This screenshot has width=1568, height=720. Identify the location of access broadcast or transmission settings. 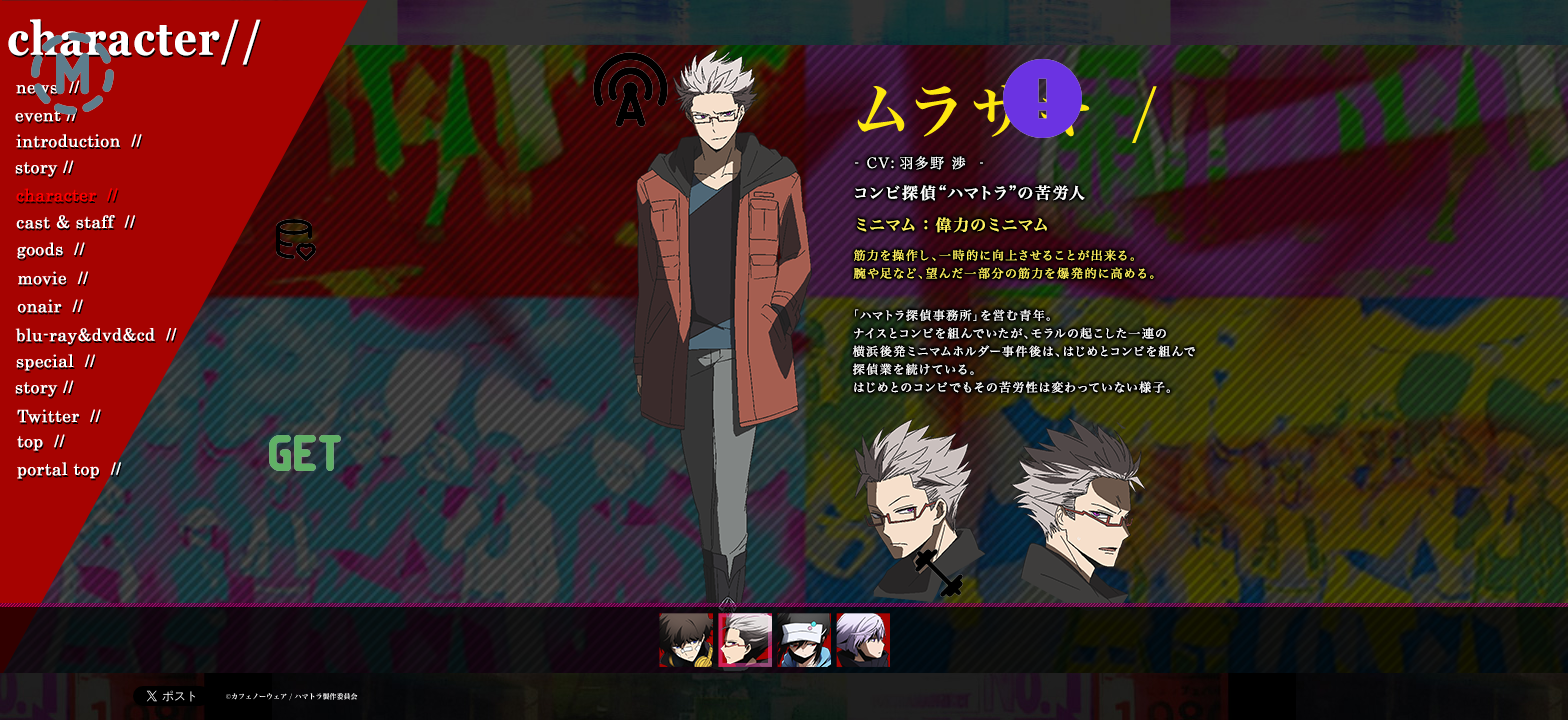
(630, 89).